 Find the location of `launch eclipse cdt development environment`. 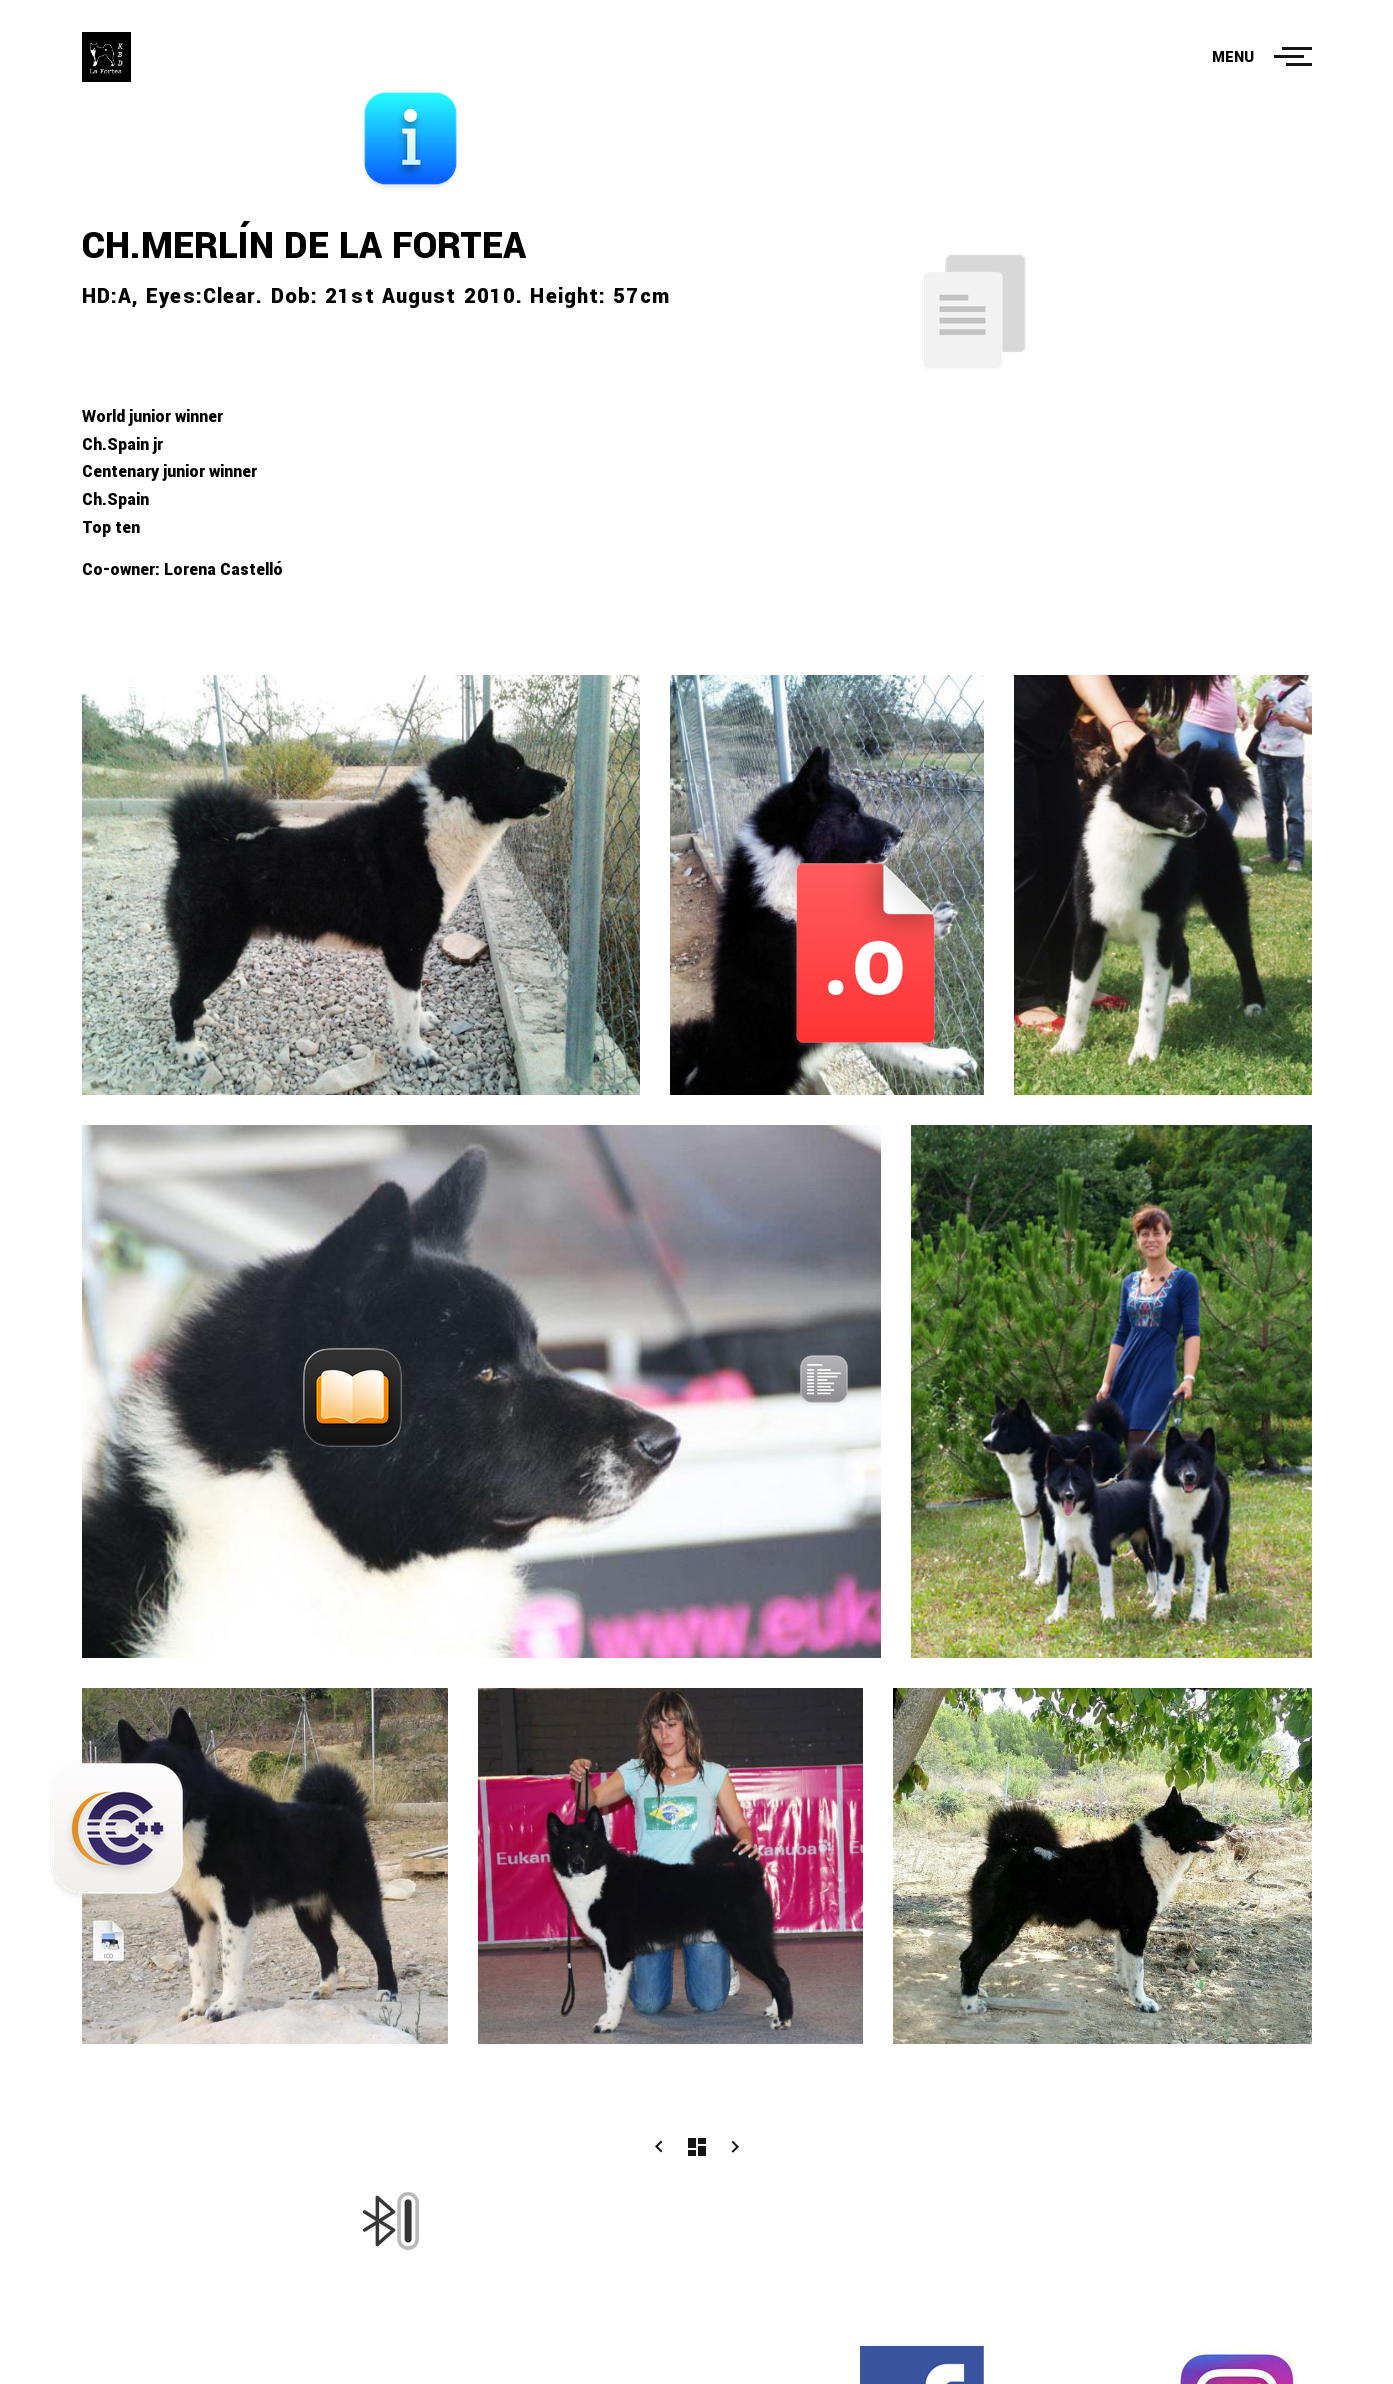

launch eclipse cdt development environment is located at coordinates (117, 1828).